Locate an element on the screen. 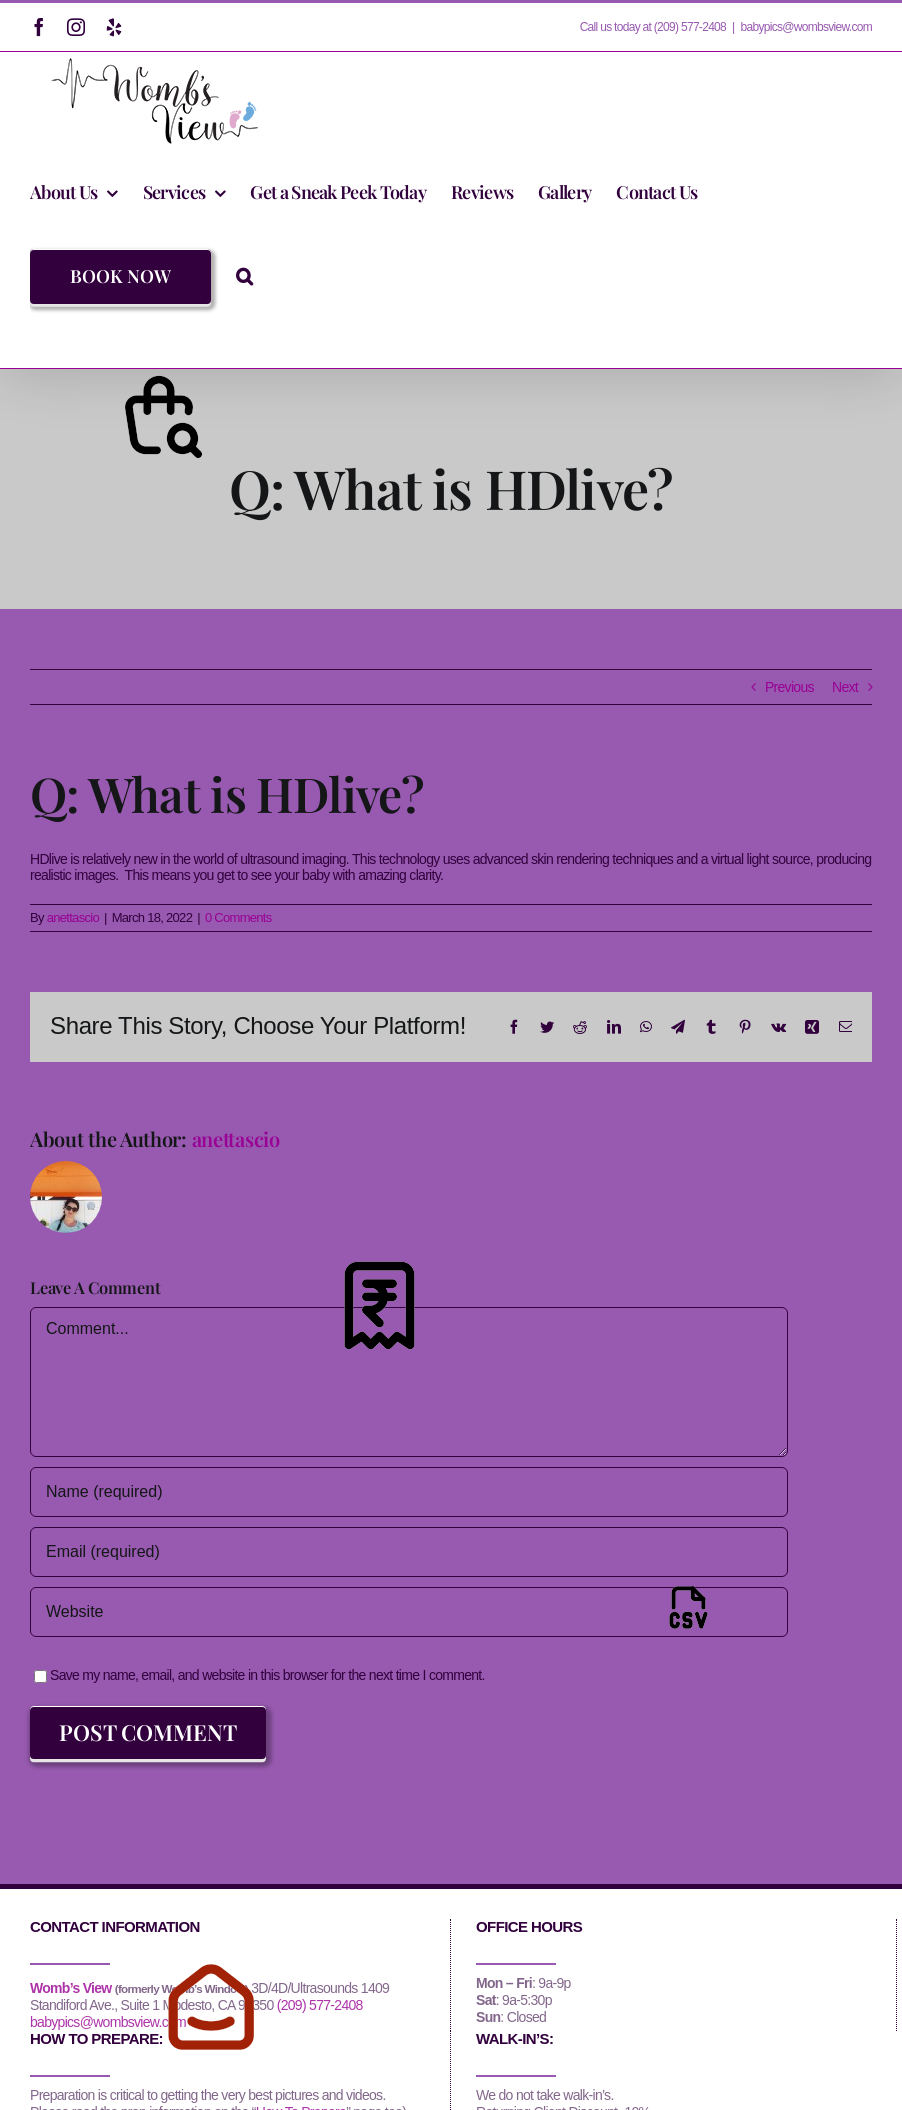 Image resolution: width=902 pixels, height=2110 pixels. search your shopping bag or cart is located at coordinates (159, 415).